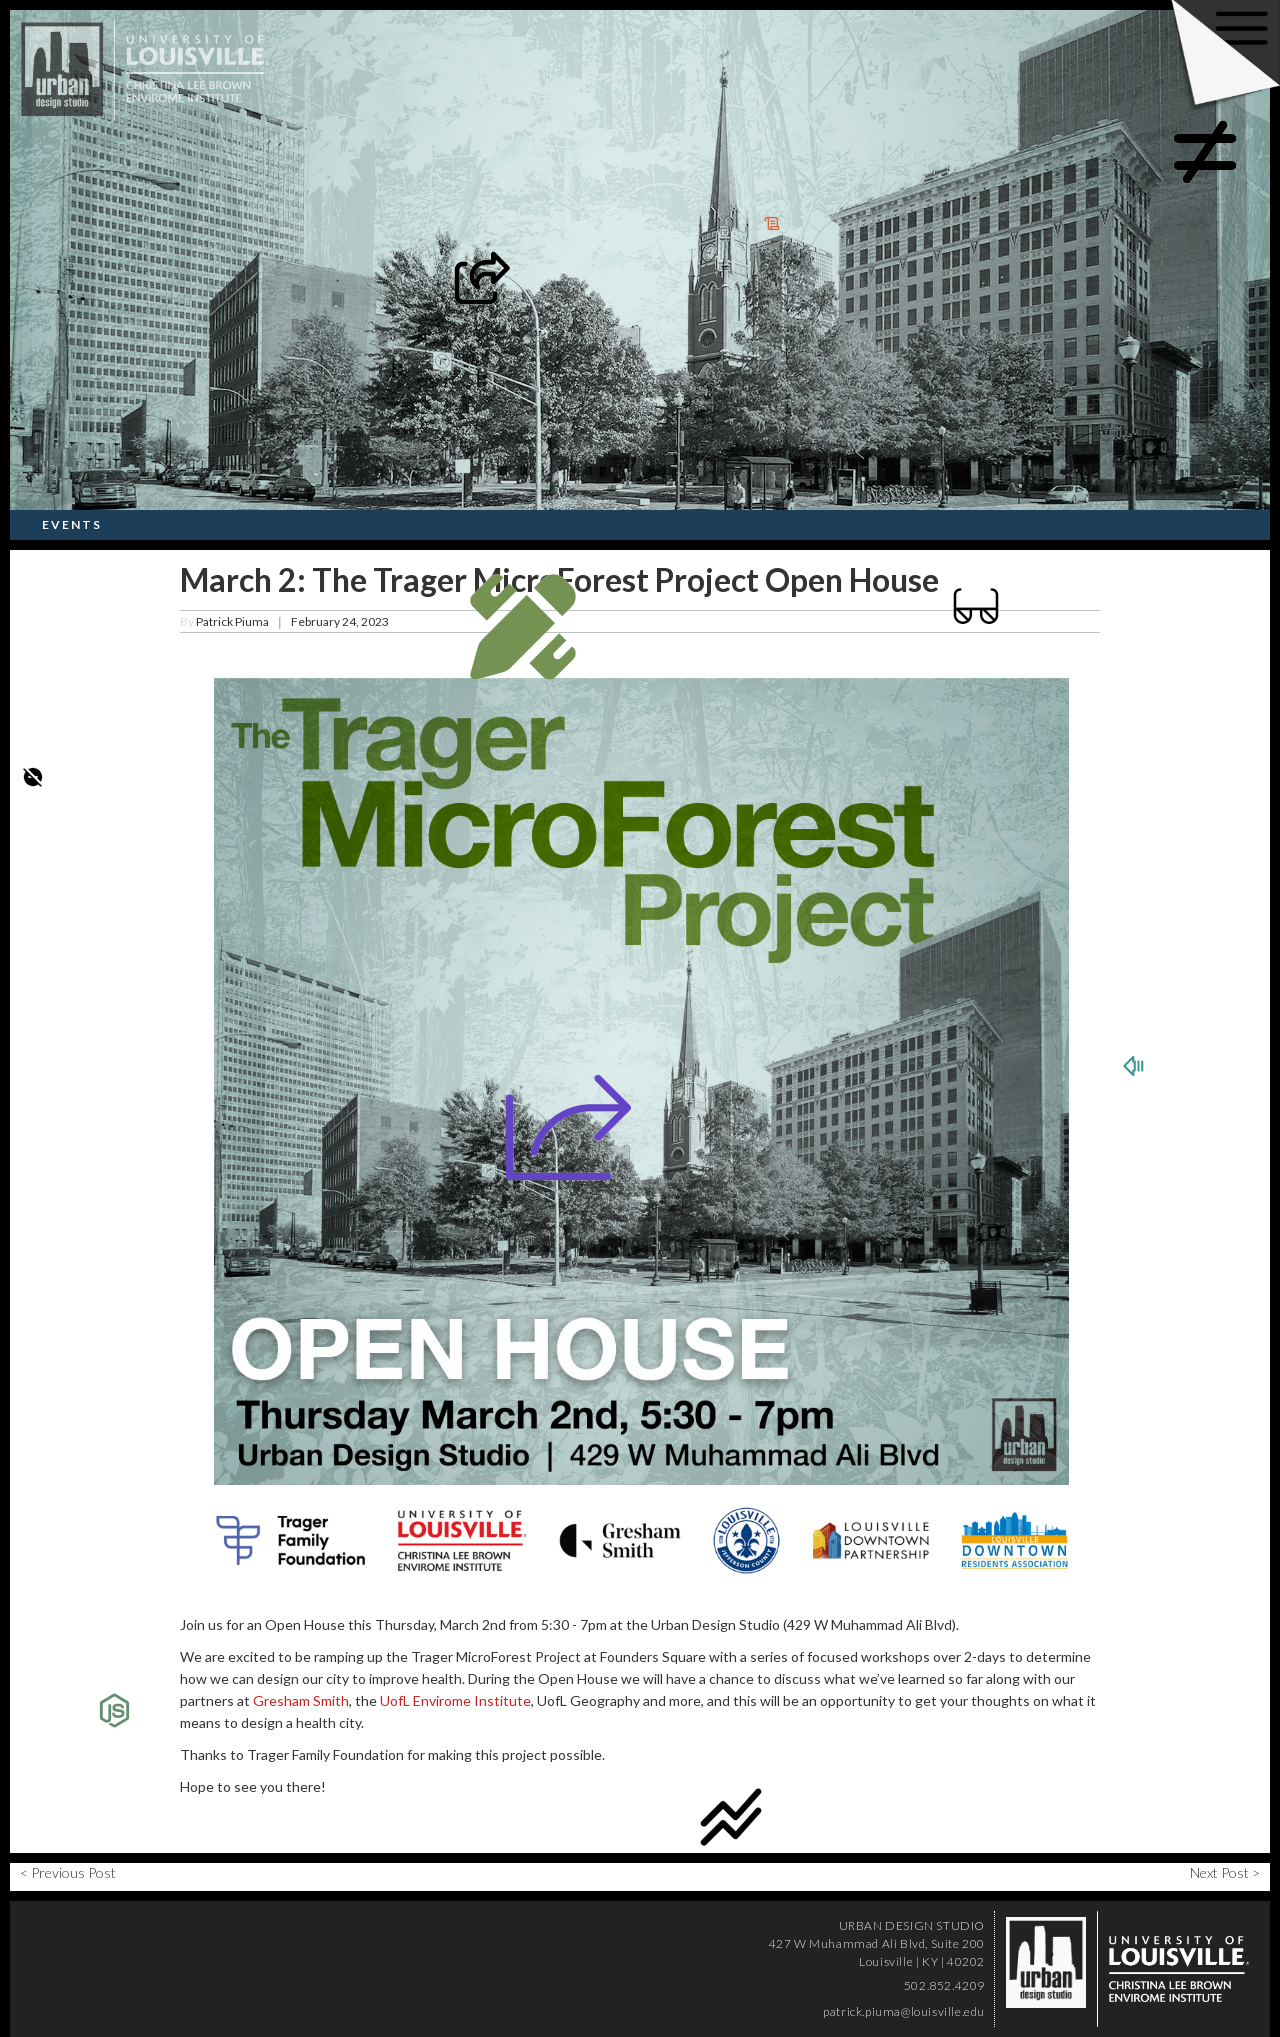 The height and width of the screenshot is (2037, 1280). I want to click on toggle sunglasses or eyewear filter, so click(976, 607).